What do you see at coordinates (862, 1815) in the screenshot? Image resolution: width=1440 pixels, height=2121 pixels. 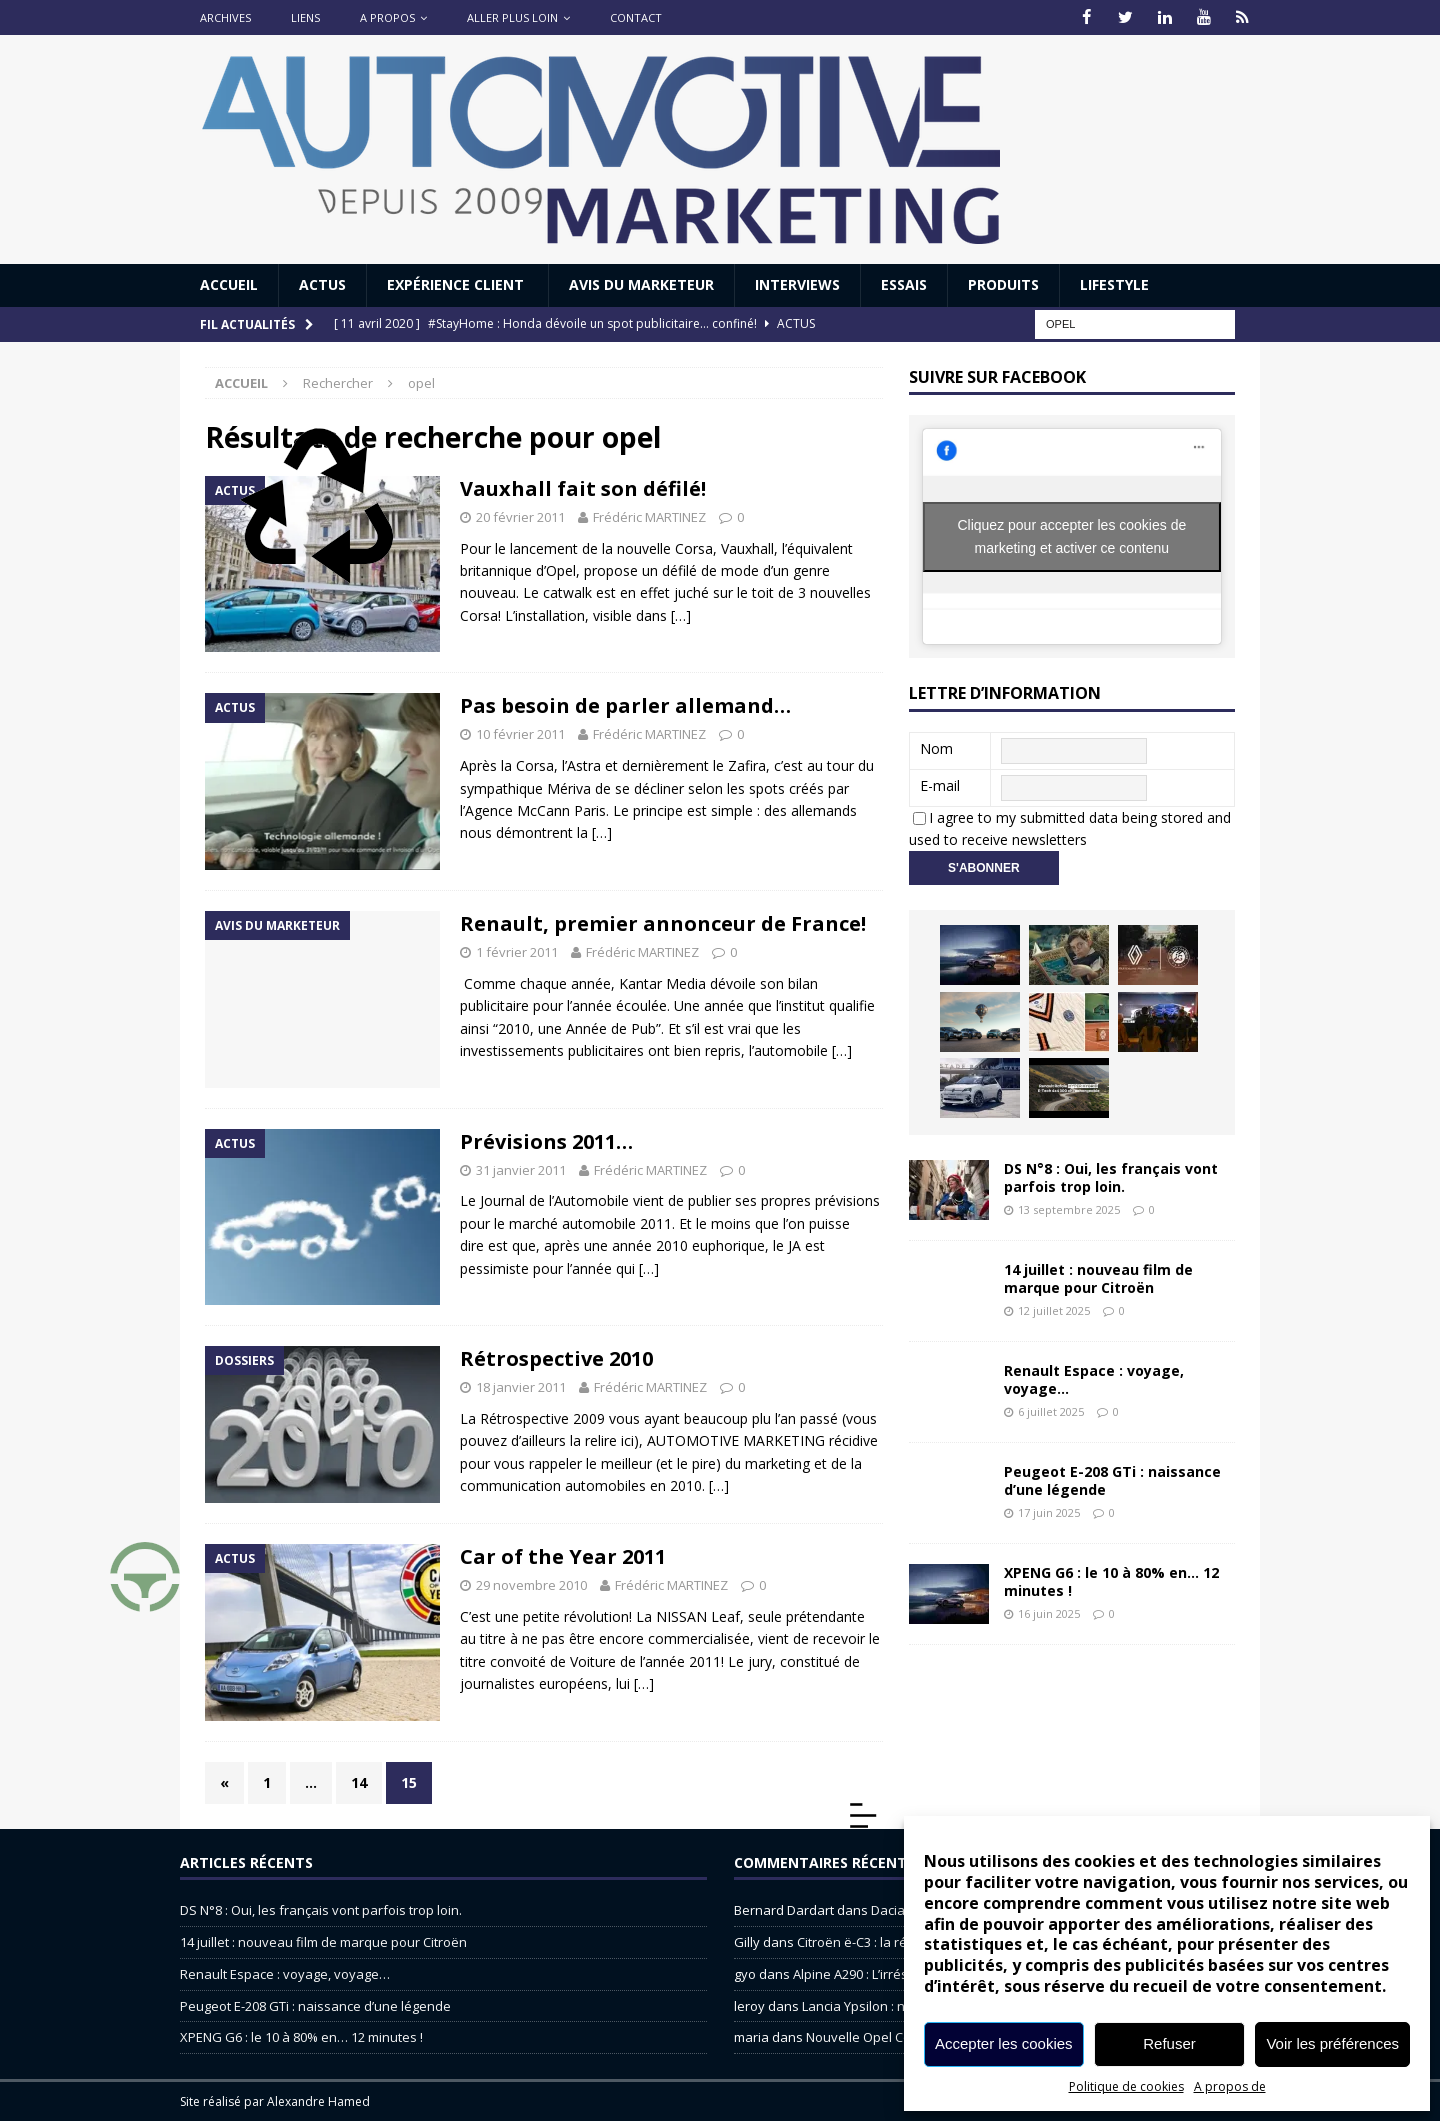 I see `view horizontal bar chart data` at bounding box center [862, 1815].